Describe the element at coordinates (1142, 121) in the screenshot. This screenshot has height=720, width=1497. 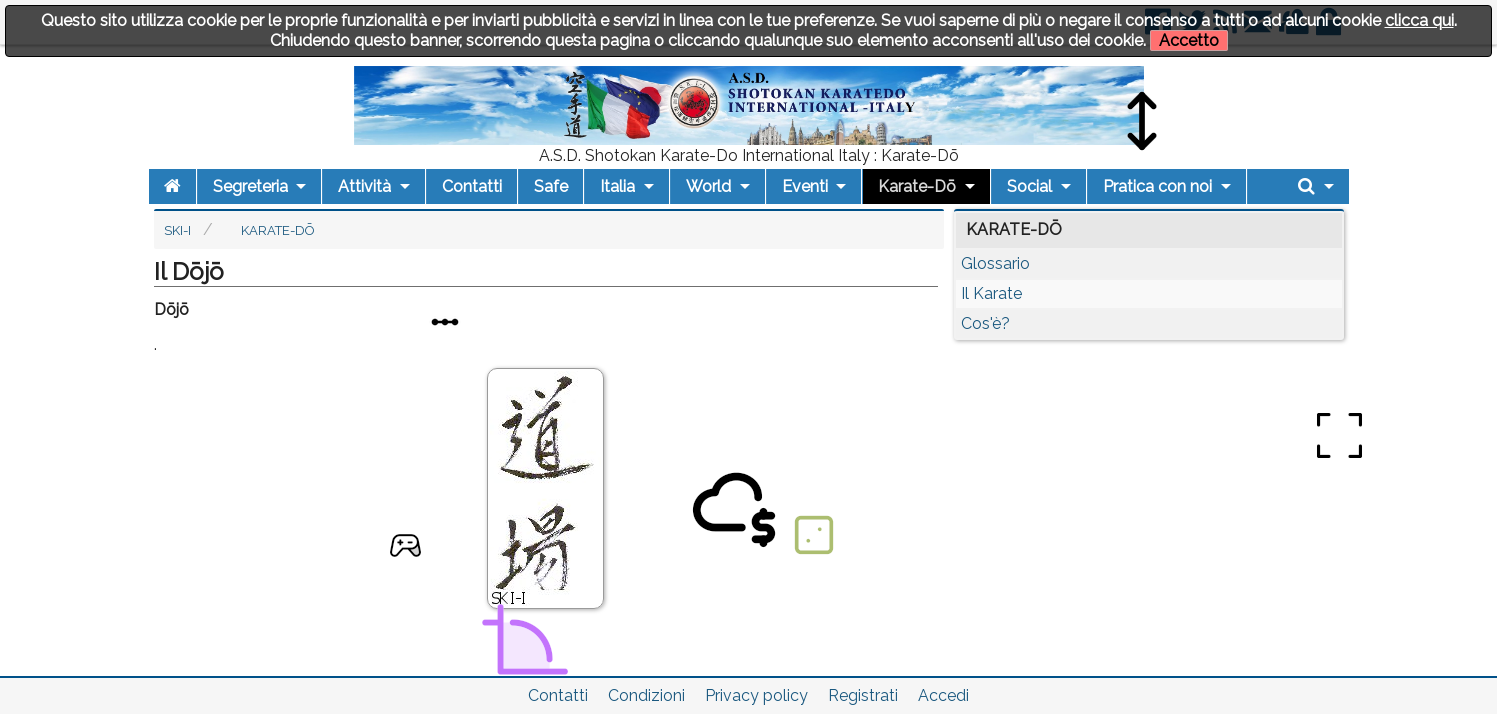
I see `resize element vertically` at that location.